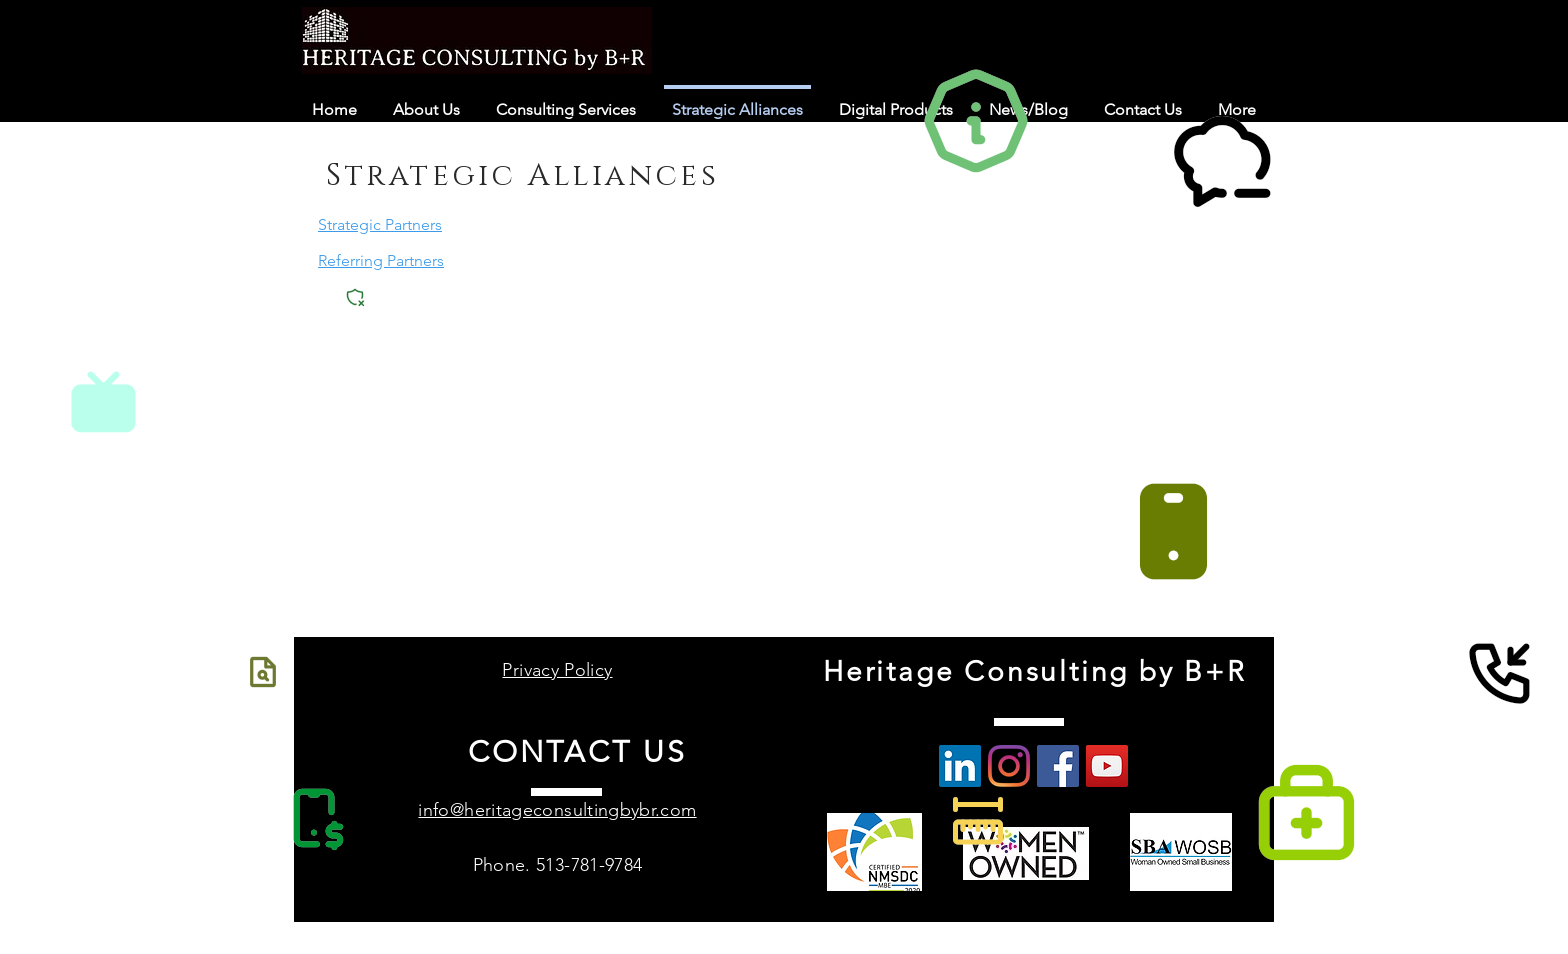  Describe the element at coordinates (263, 672) in the screenshot. I see `search within a document` at that location.